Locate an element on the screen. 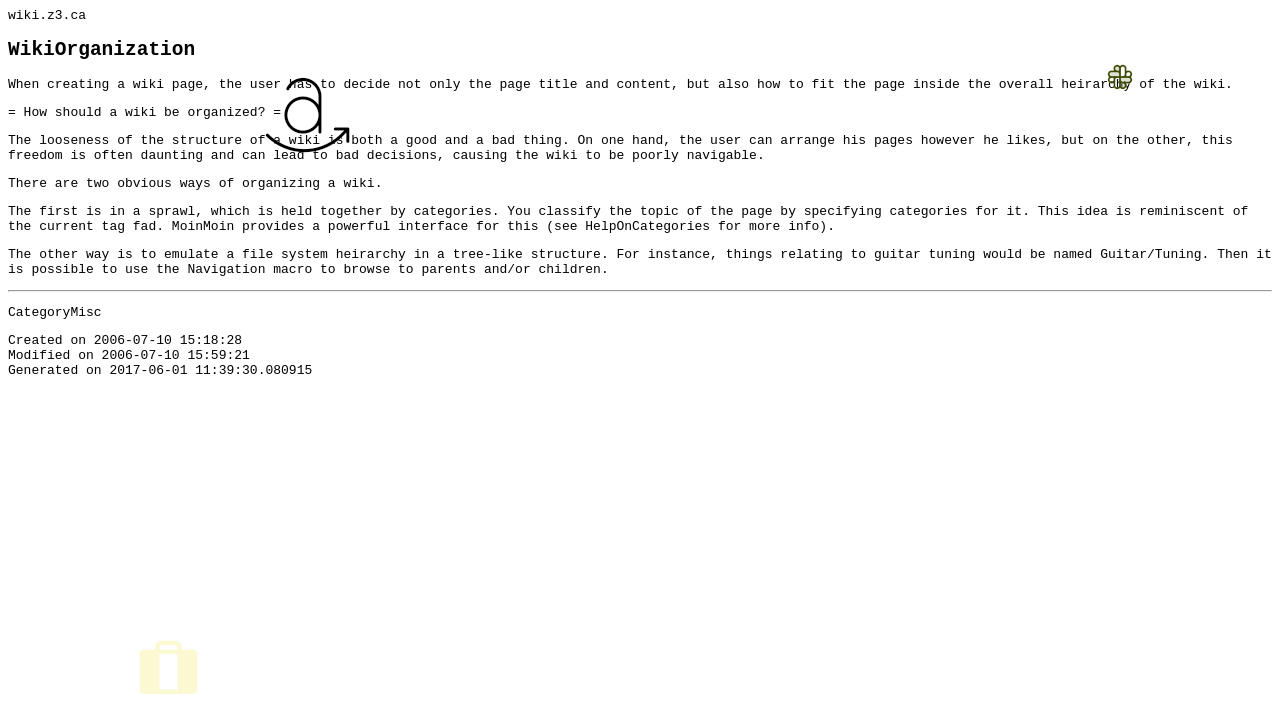 The width and height of the screenshot is (1280, 720). access travel or trip planning features is located at coordinates (168, 669).